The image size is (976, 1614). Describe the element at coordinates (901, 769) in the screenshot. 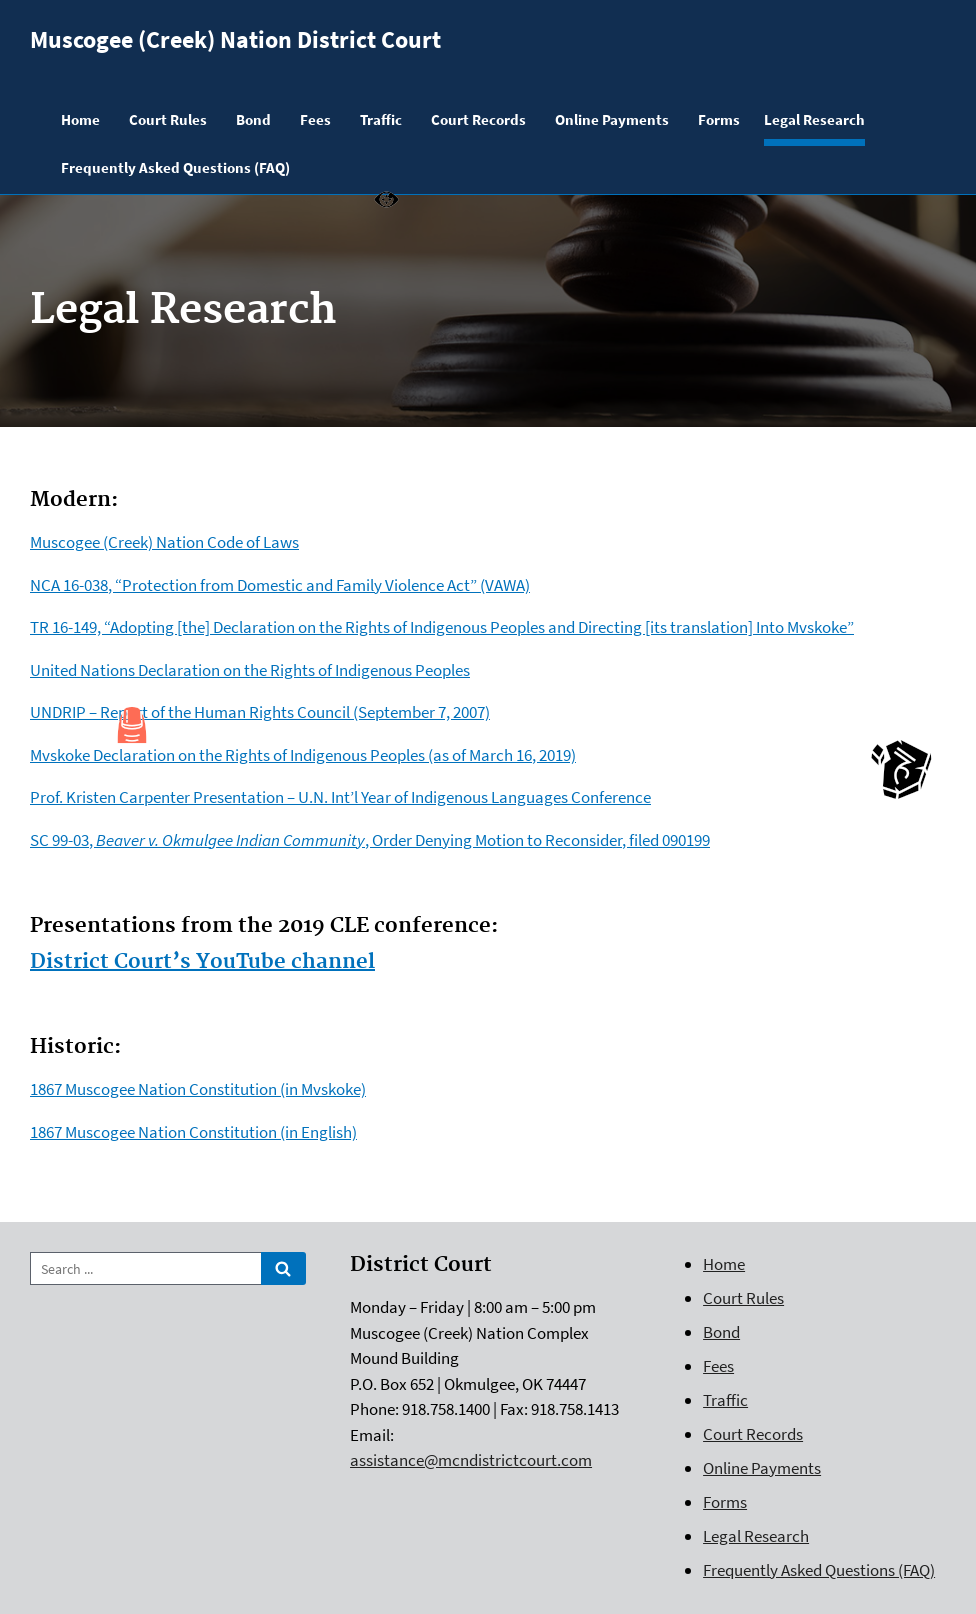

I see `indicates a corrupted or damaged file` at that location.